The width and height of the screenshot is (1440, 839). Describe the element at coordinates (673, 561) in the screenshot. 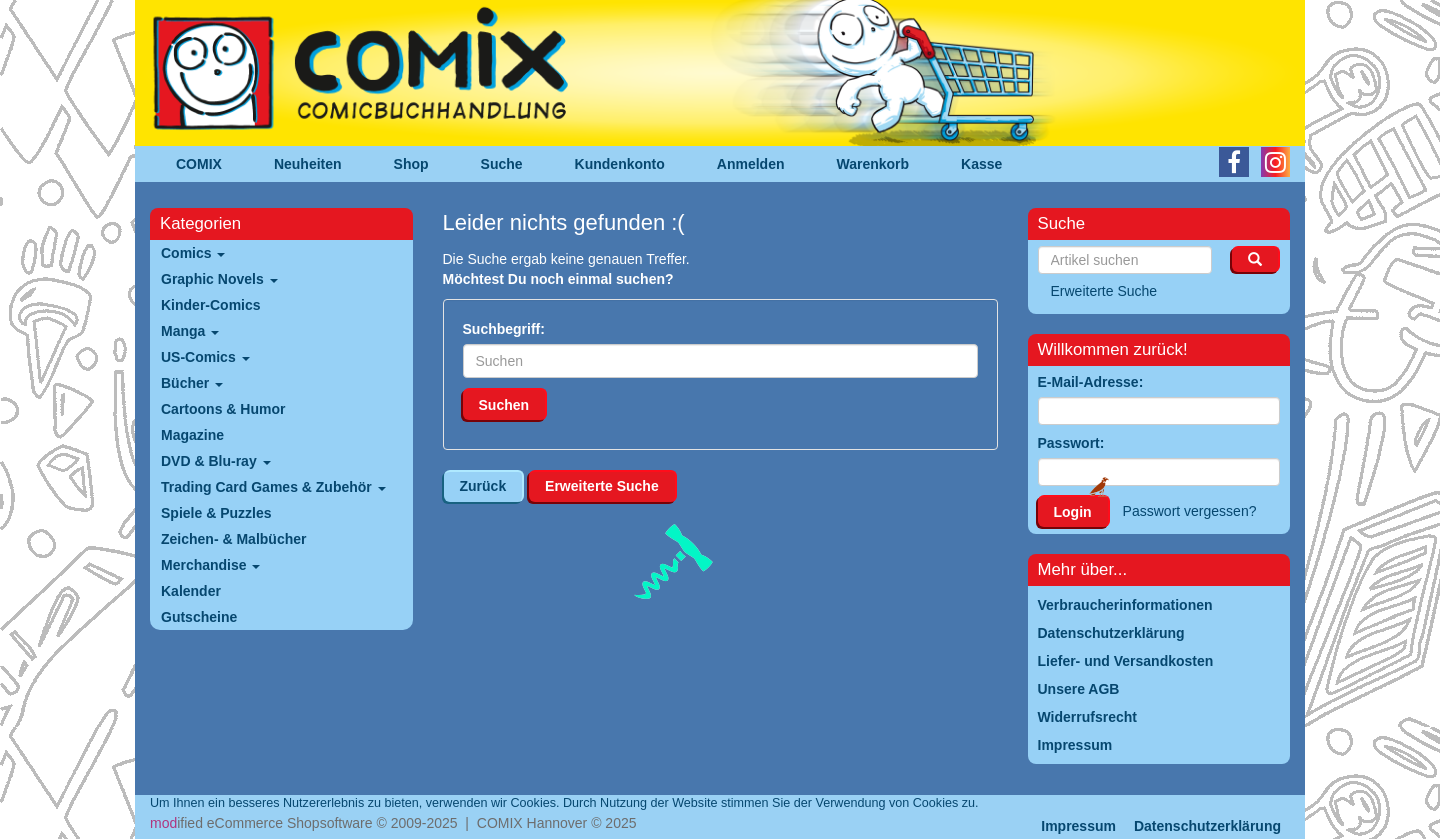

I see `wine or beverage tool in a kitchen app` at that location.